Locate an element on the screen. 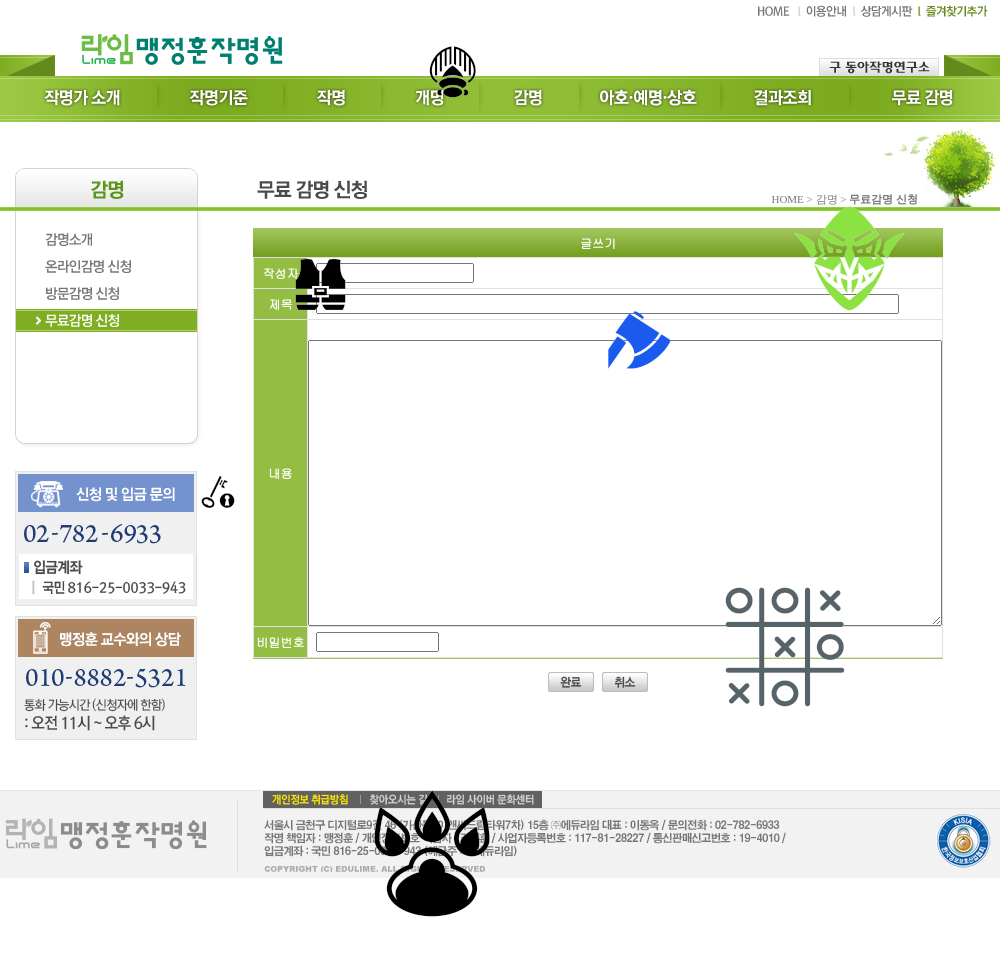 This screenshot has width=1000, height=953. equip axe tool or weapon is located at coordinates (640, 342).